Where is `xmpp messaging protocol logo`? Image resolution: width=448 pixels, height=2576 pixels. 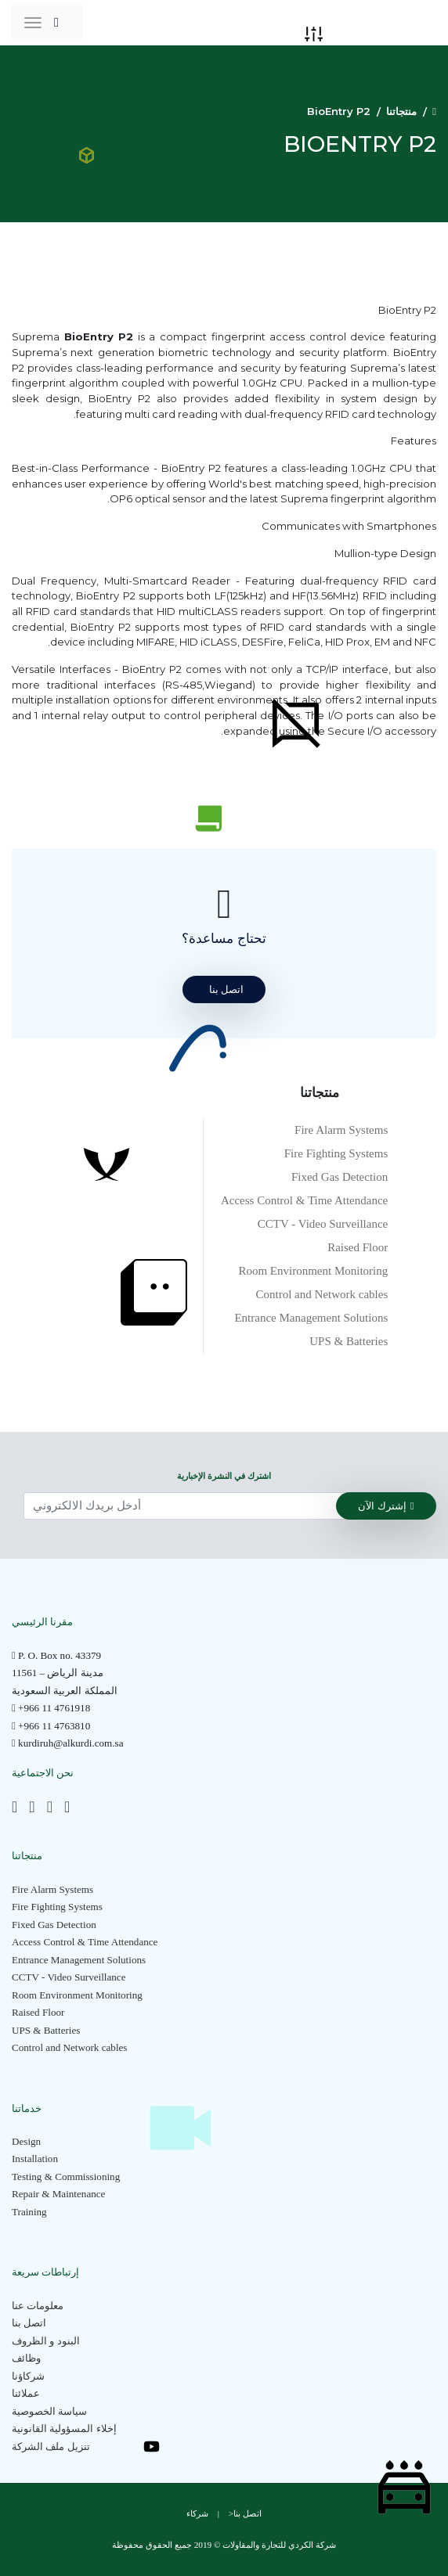 xmpp messaging protocol logo is located at coordinates (107, 1164).